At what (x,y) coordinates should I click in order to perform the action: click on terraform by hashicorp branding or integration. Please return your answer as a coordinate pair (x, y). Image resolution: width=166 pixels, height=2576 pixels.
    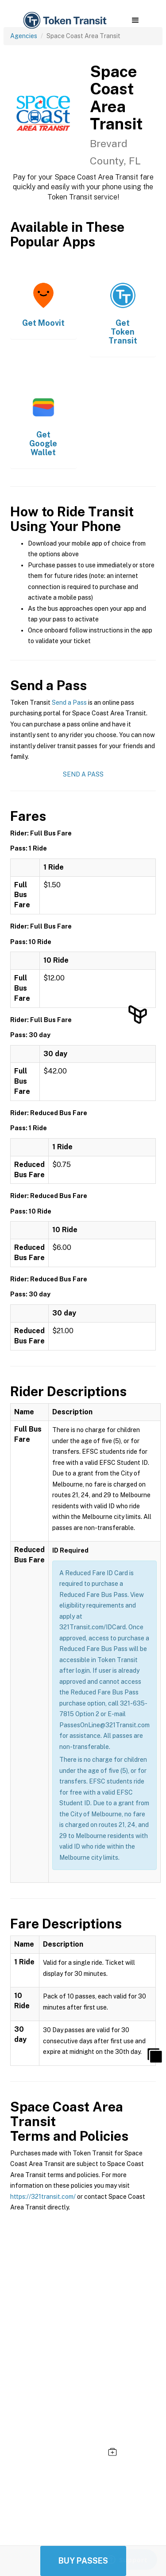
    Looking at the image, I should click on (138, 1015).